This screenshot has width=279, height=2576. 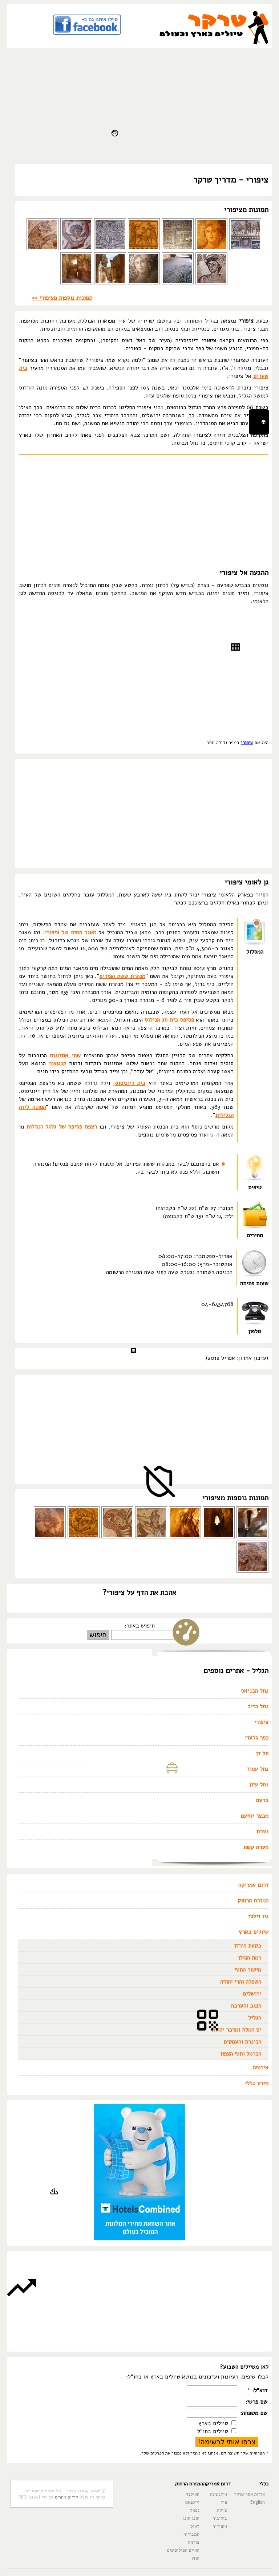 I want to click on view performance or speed metrics, so click(x=186, y=1632).